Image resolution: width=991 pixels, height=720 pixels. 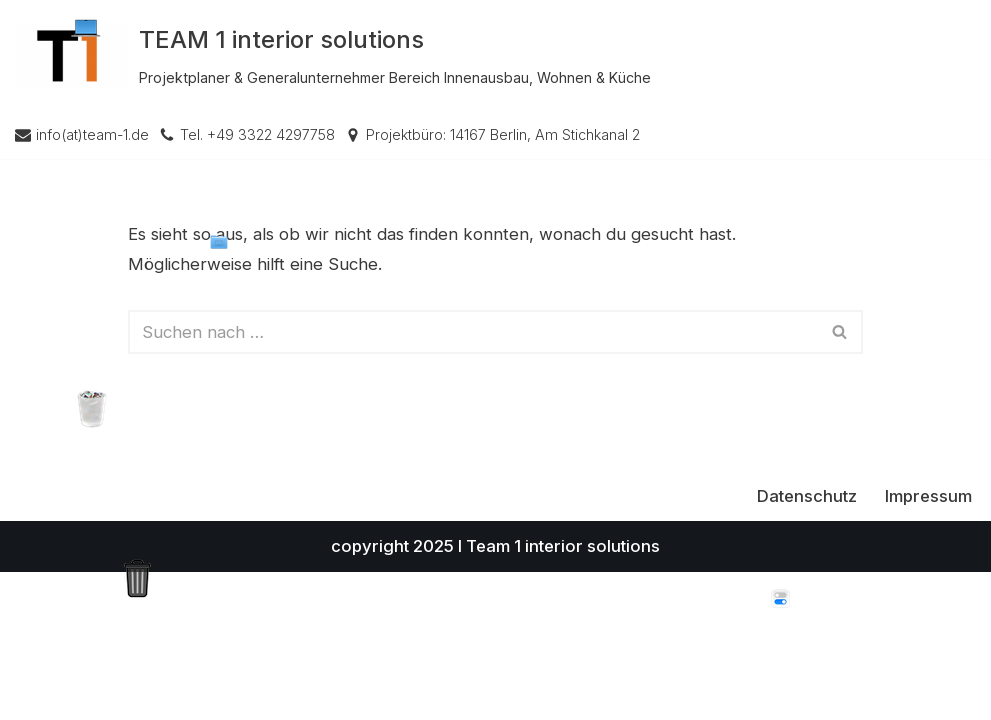 What do you see at coordinates (780, 598) in the screenshot?
I see `open control center to adjust system settings` at bounding box center [780, 598].